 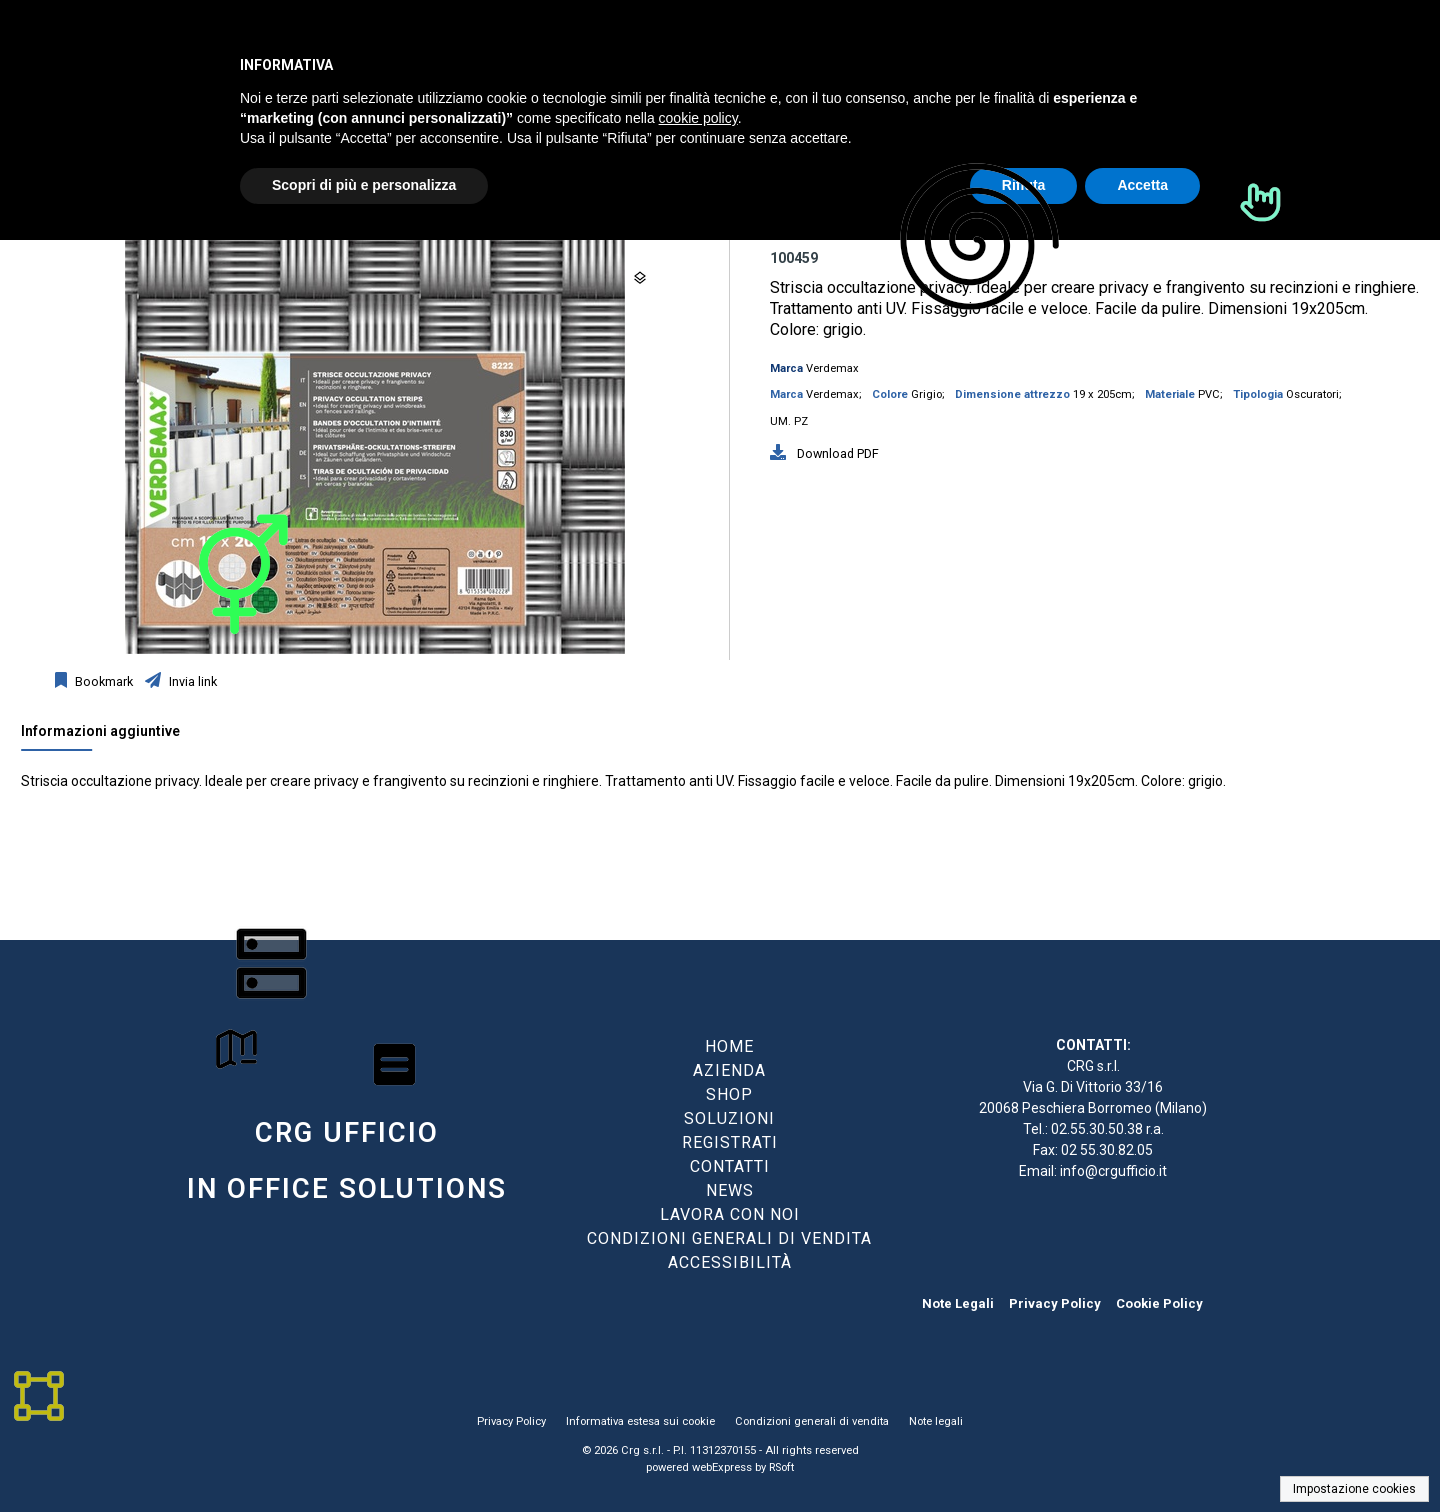 I want to click on rock on or metal hand gesture, so click(x=1260, y=201).